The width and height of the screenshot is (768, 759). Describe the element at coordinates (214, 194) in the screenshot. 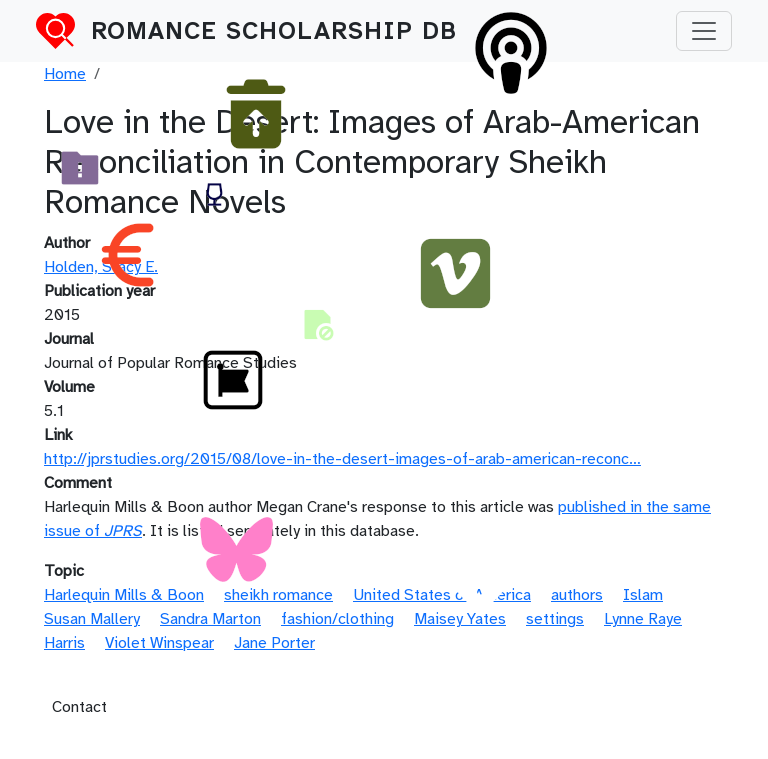

I see `browse wine or beverage menu` at that location.